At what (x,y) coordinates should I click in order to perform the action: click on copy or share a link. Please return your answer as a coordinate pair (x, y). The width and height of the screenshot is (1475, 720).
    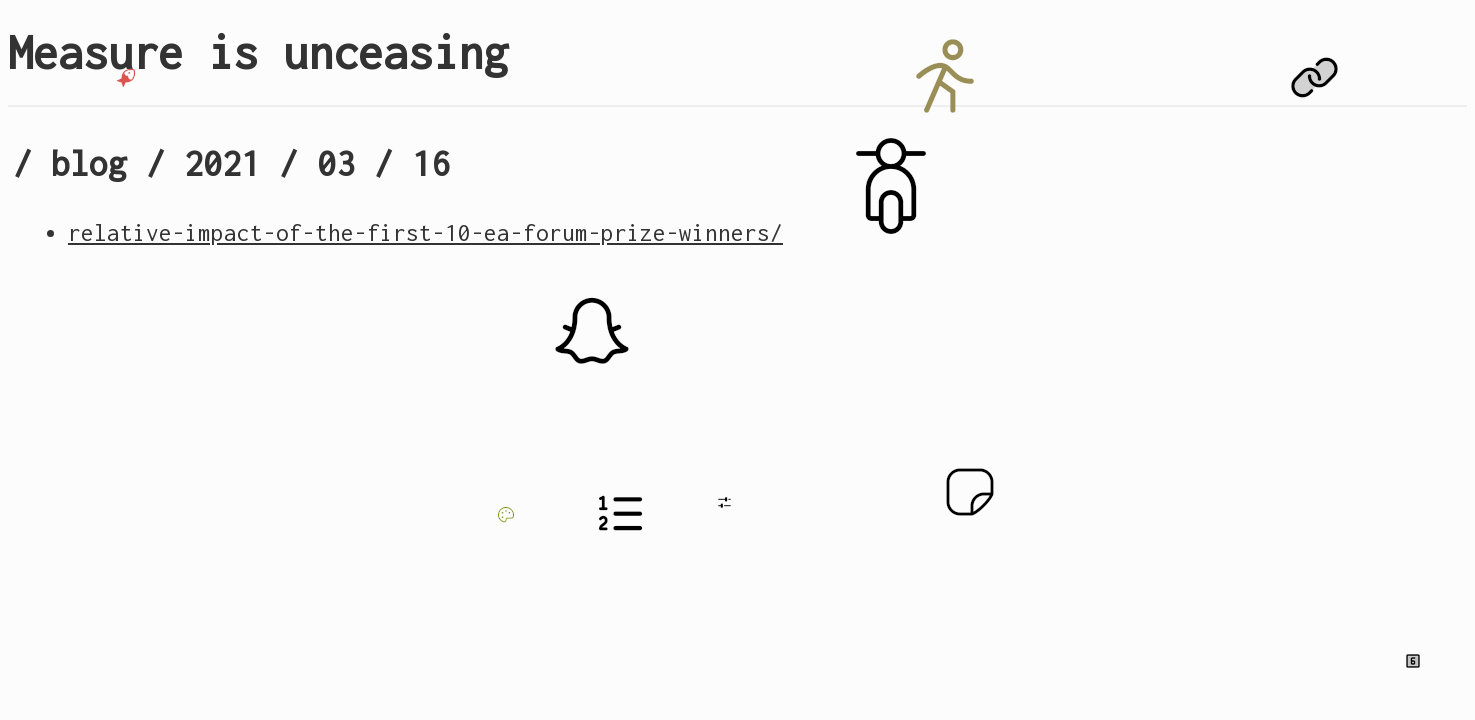
    Looking at the image, I should click on (1314, 77).